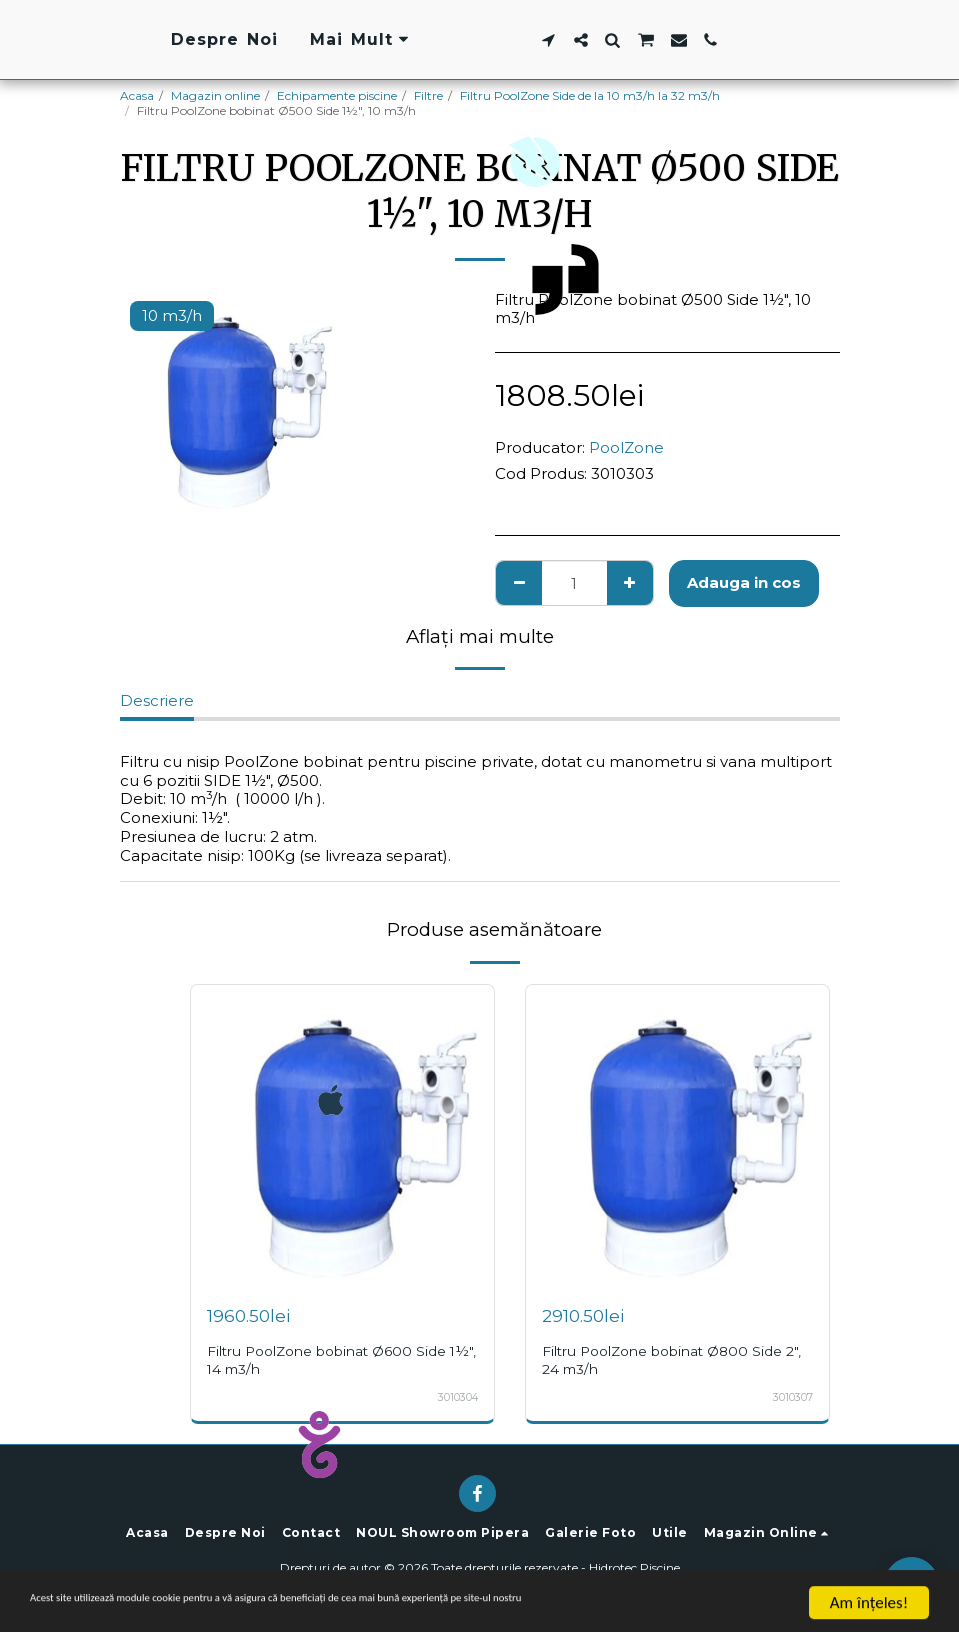  I want to click on Zap app logo, so click(534, 161).